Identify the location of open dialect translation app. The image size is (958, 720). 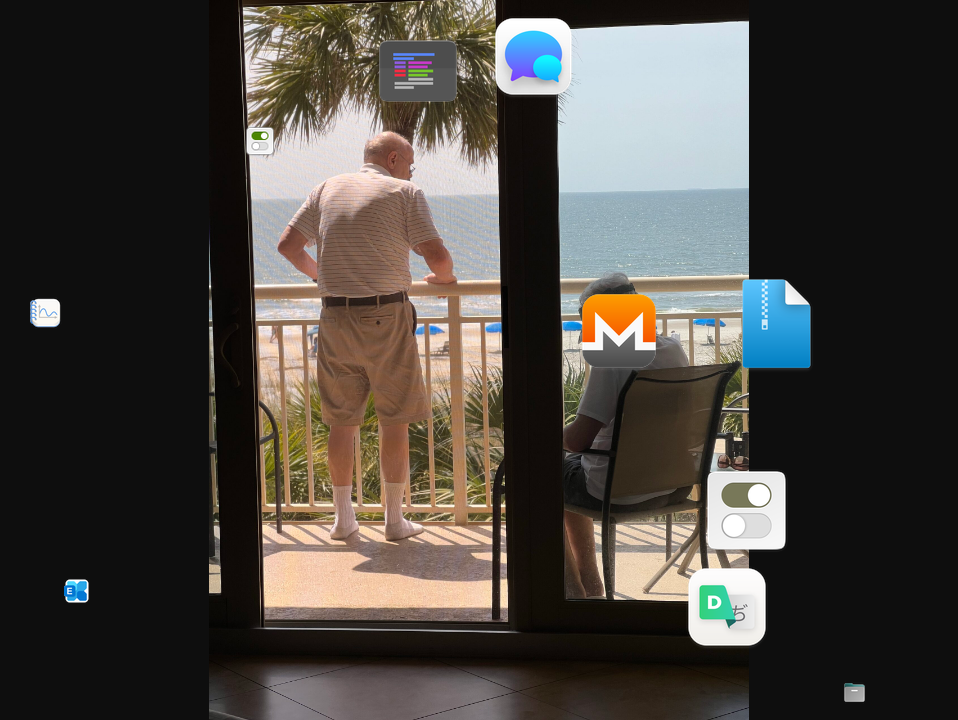
(727, 607).